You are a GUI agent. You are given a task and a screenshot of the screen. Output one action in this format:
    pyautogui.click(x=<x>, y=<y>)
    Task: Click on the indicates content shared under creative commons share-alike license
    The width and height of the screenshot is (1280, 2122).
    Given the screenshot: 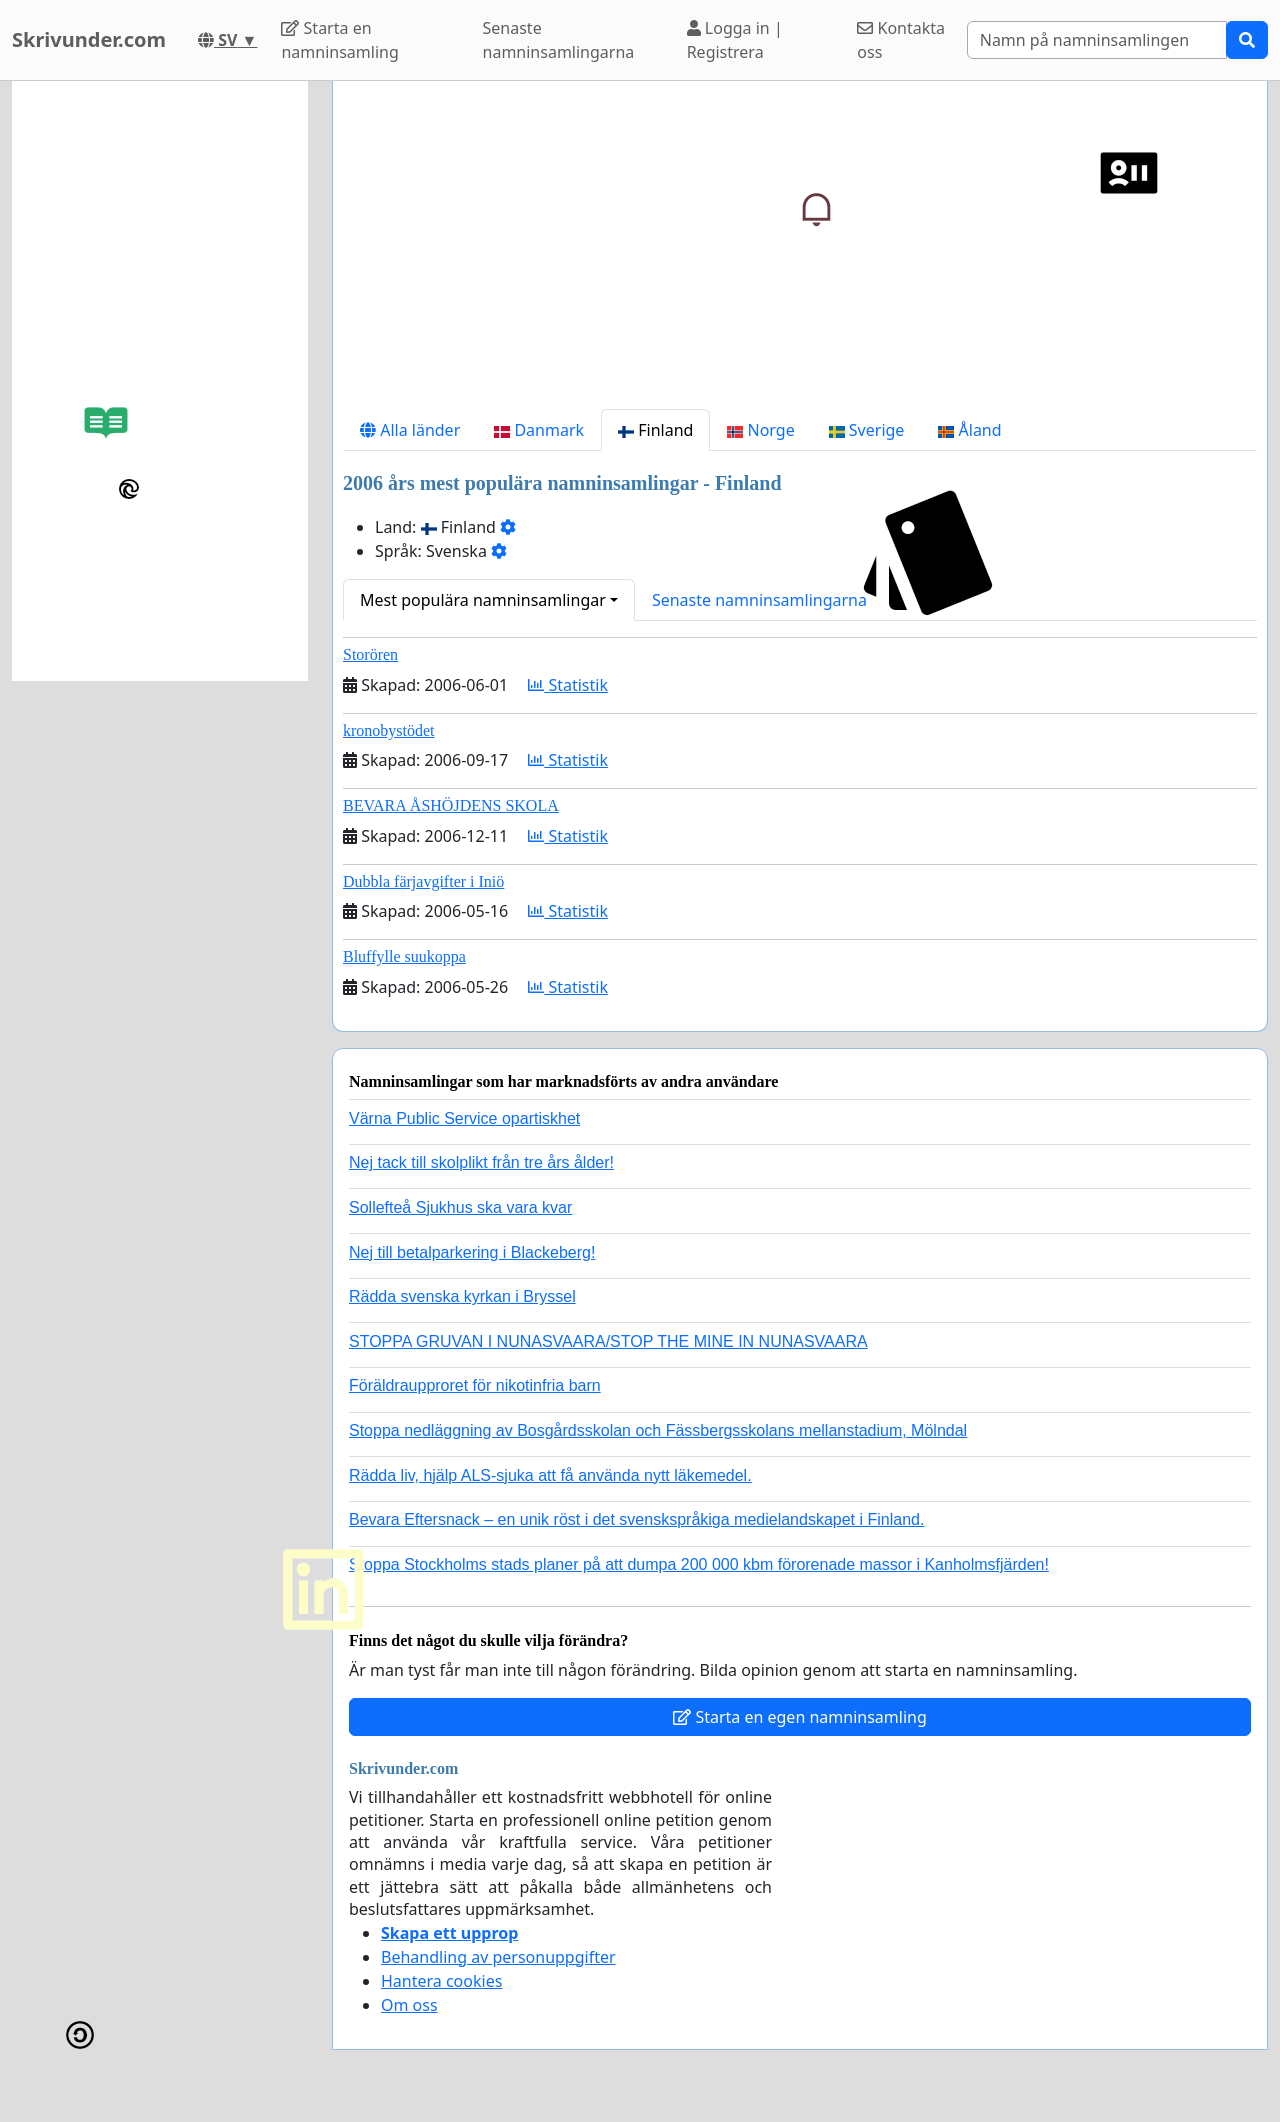 What is the action you would take?
    pyautogui.click(x=80, y=2035)
    